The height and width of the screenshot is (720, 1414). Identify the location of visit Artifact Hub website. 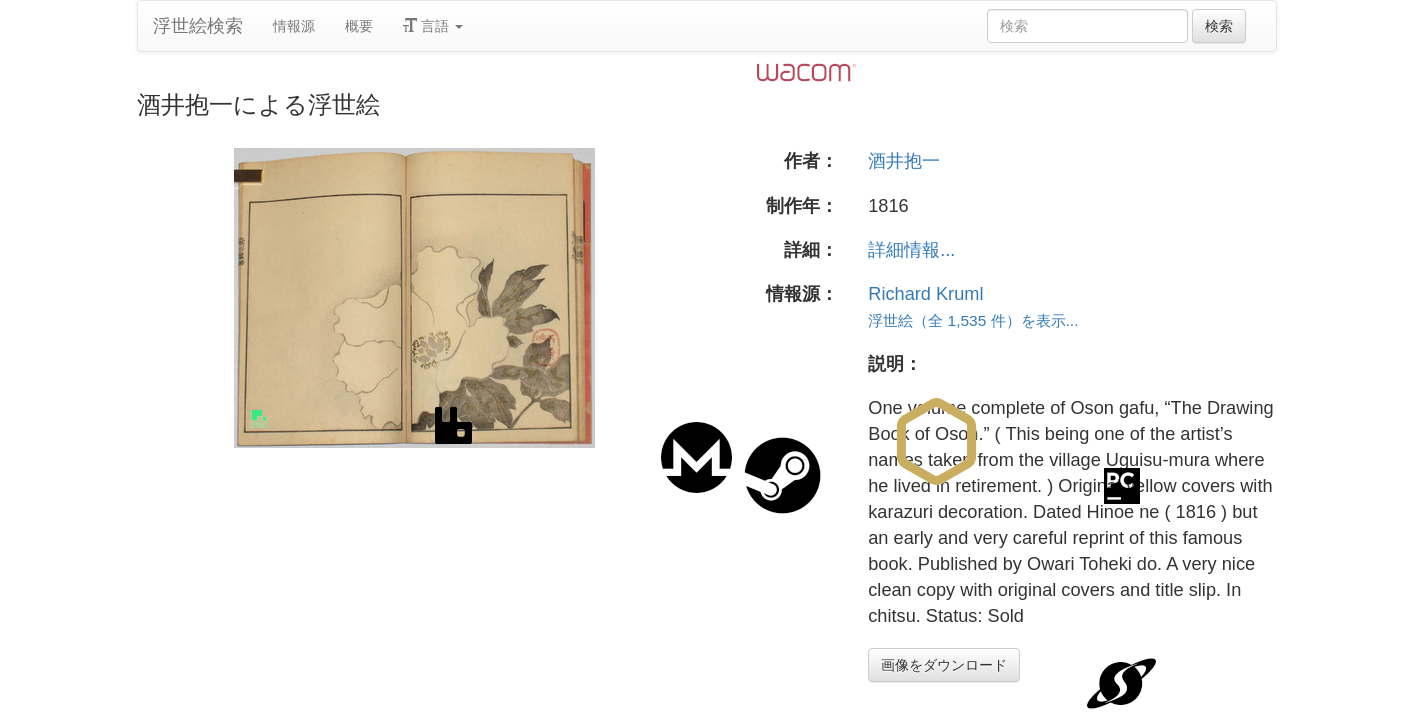
(936, 441).